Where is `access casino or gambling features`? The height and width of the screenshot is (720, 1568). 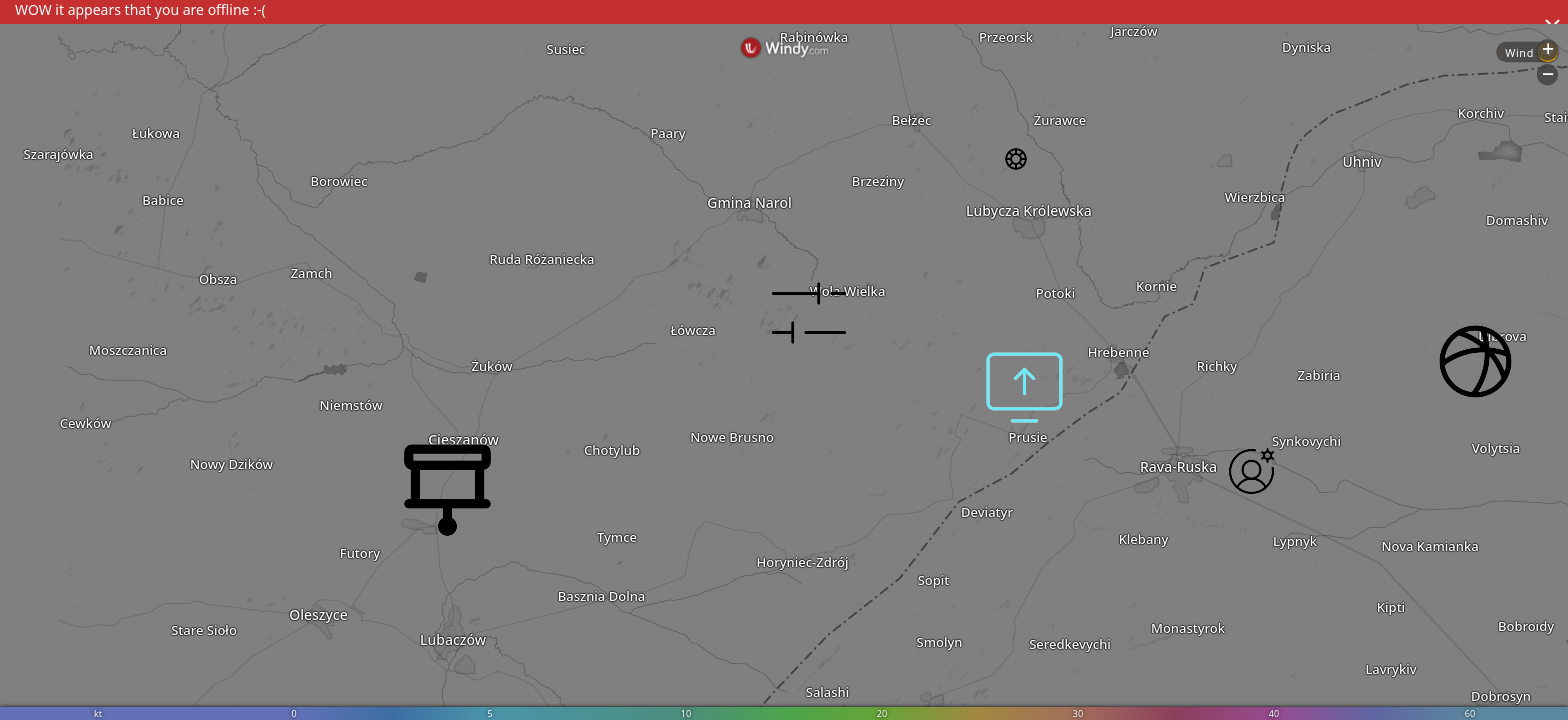
access casino or gambling features is located at coordinates (1016, 159).